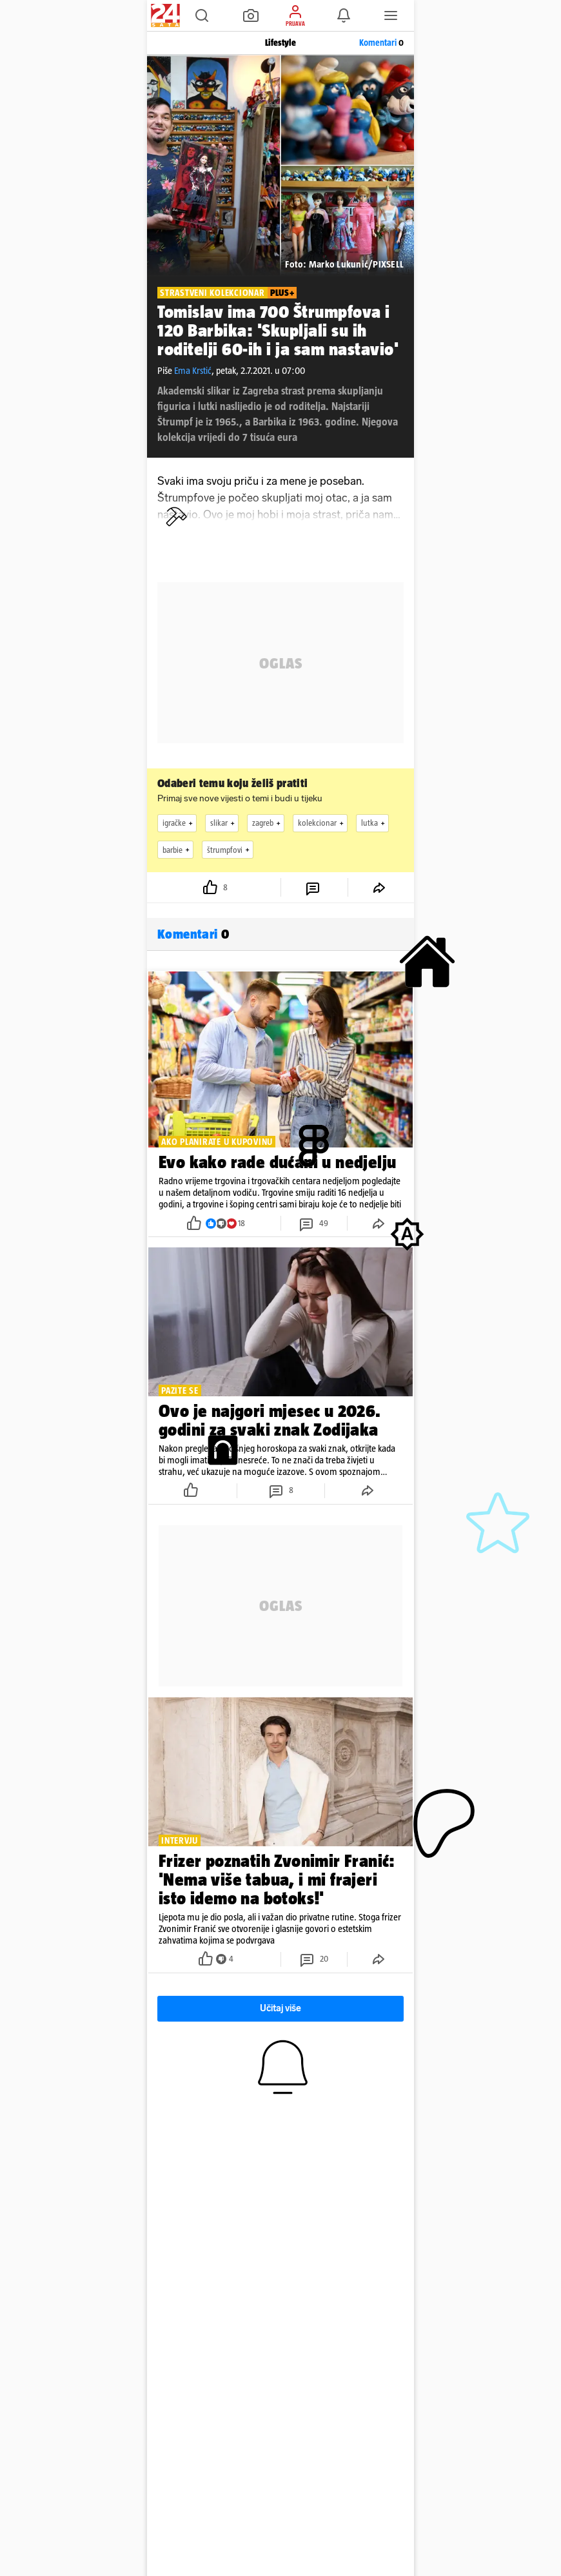  I want to click on open figma design file, so click(313, 1145).